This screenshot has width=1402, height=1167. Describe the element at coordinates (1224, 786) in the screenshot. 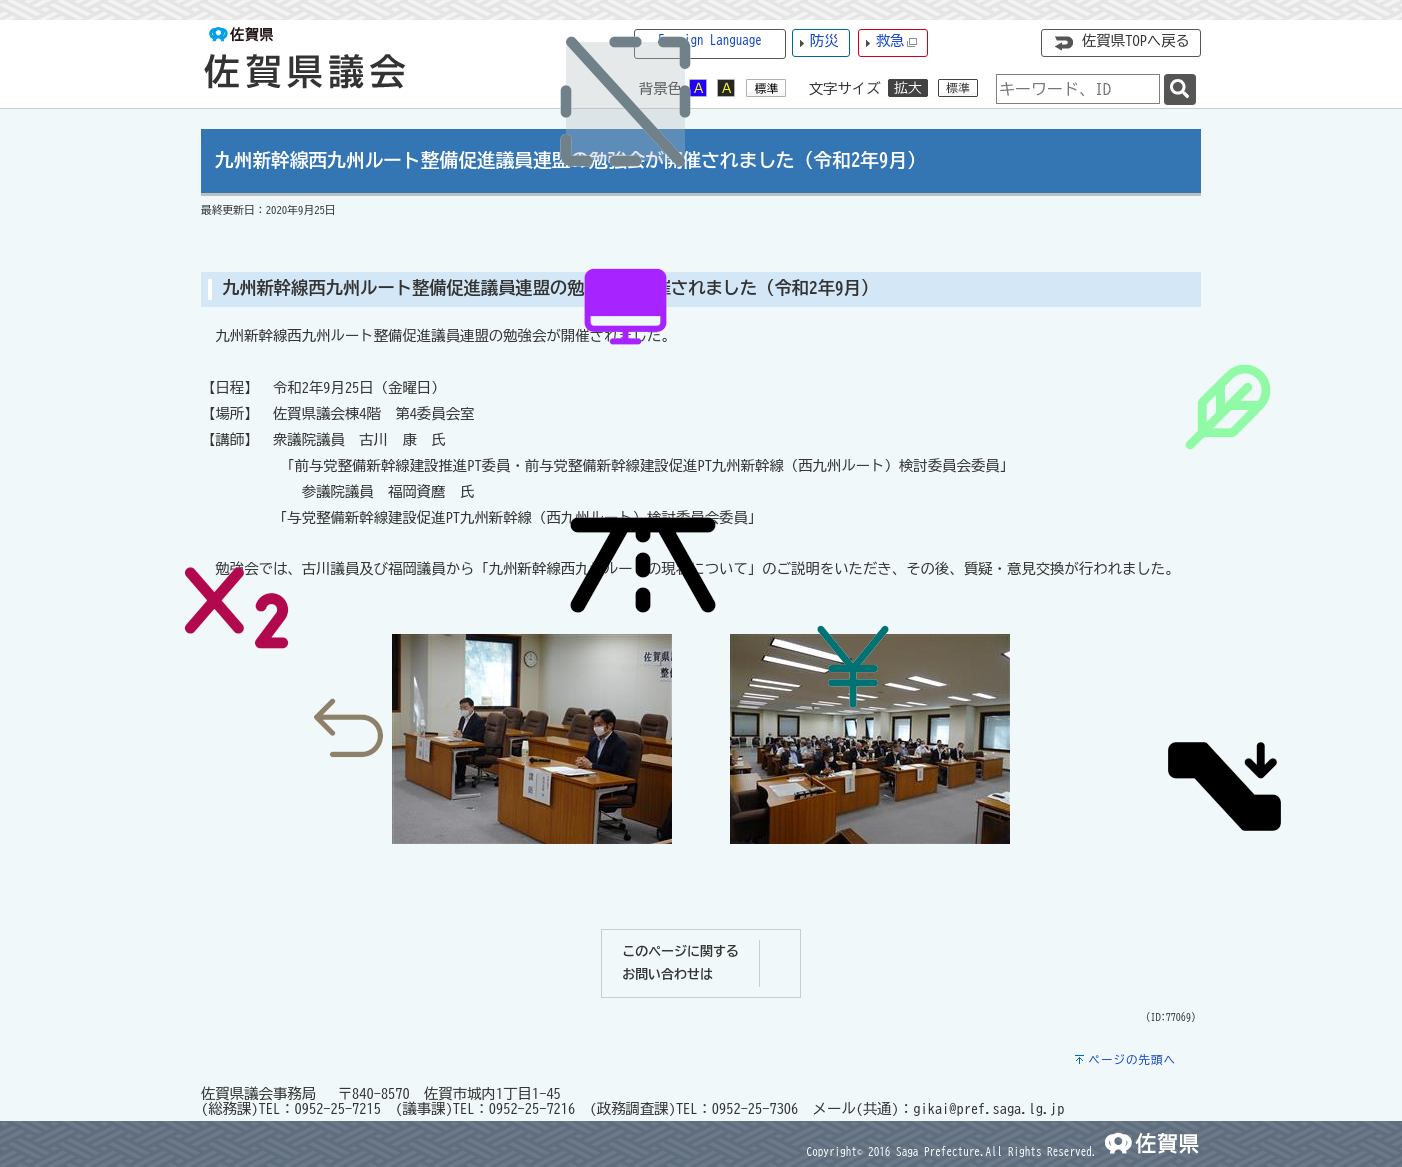

I see `indicates escalator going down` at that location.